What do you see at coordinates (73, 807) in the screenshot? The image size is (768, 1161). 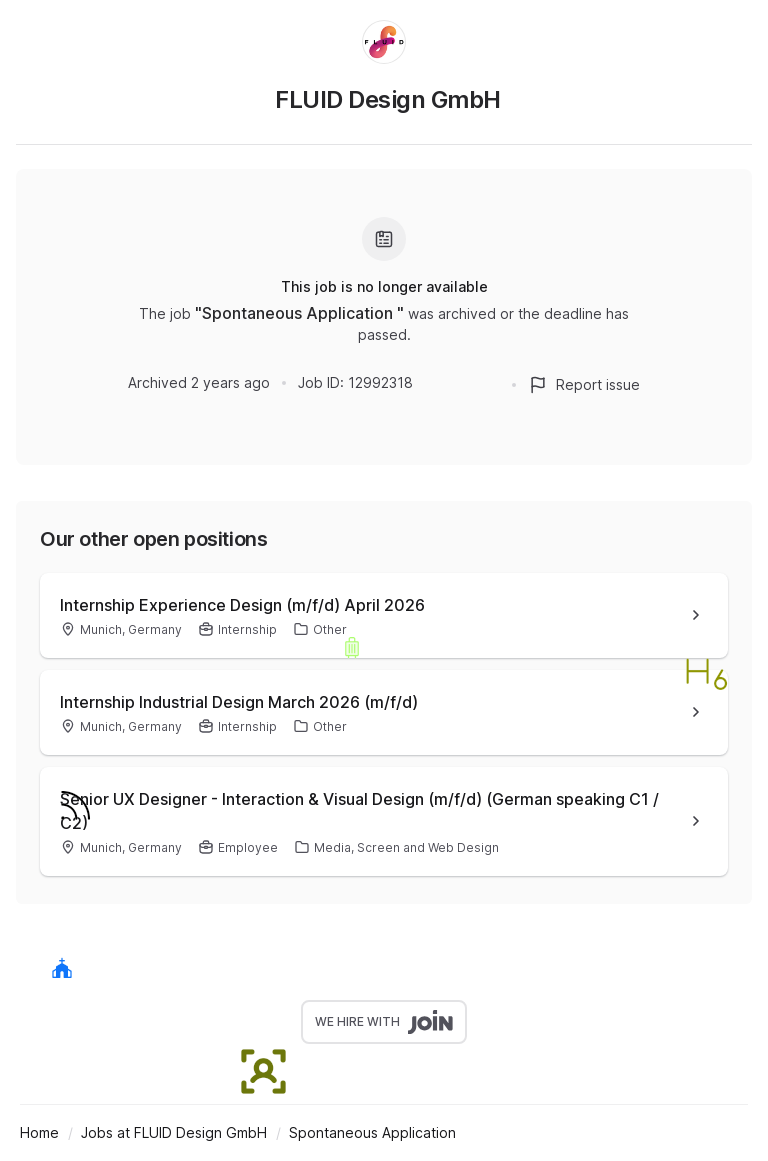 I see `subscribe to RSS feed` at bounding box center [73, 807].